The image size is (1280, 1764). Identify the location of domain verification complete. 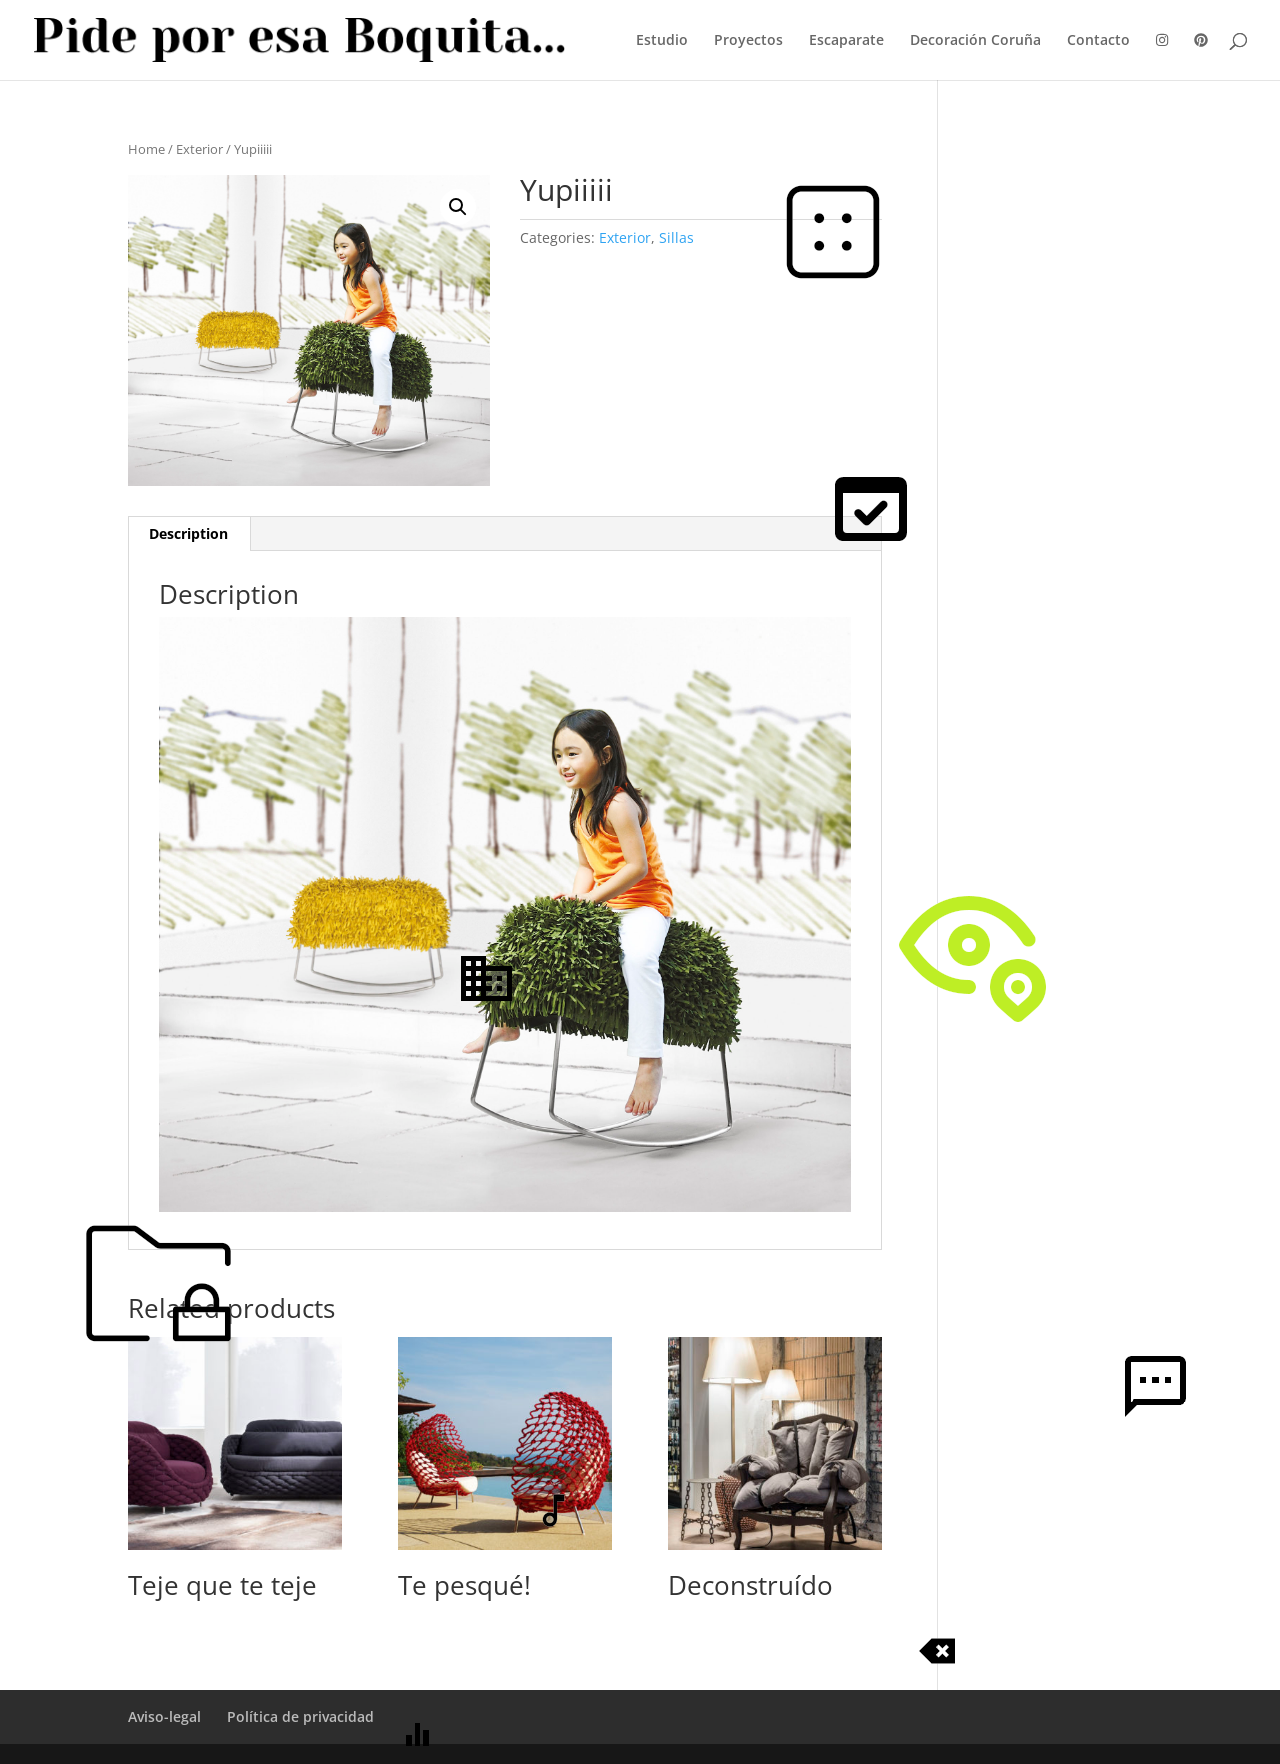
(871, 509).